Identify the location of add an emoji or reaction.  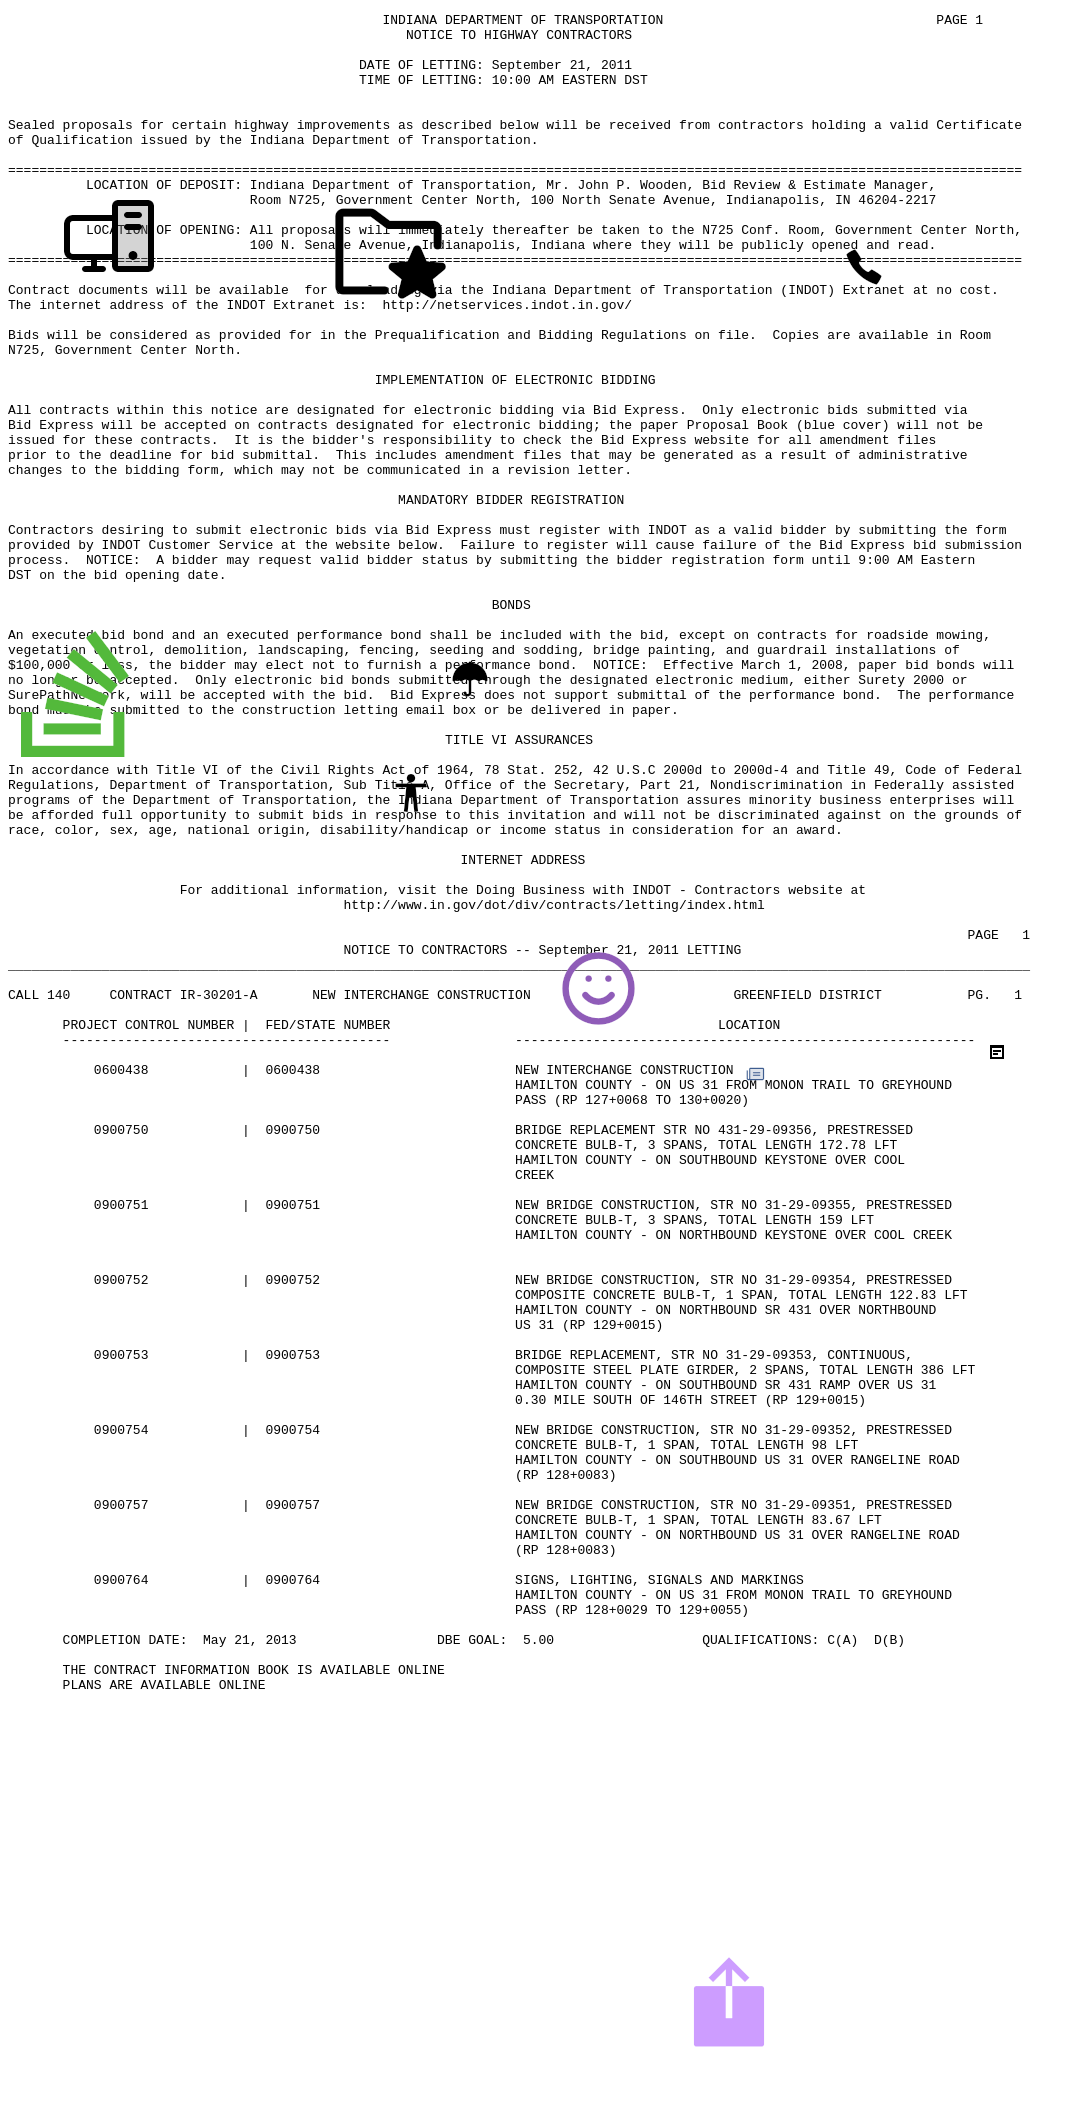
(598, 988).